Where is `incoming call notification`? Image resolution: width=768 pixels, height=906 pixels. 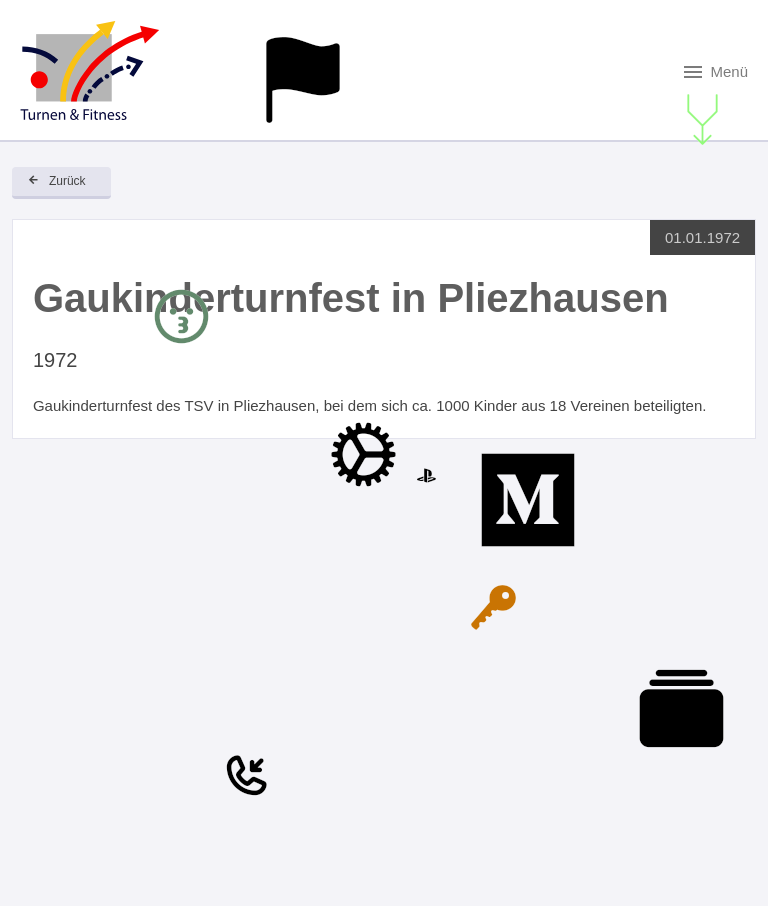
incoming call notification is located at coordinates (247, 774).